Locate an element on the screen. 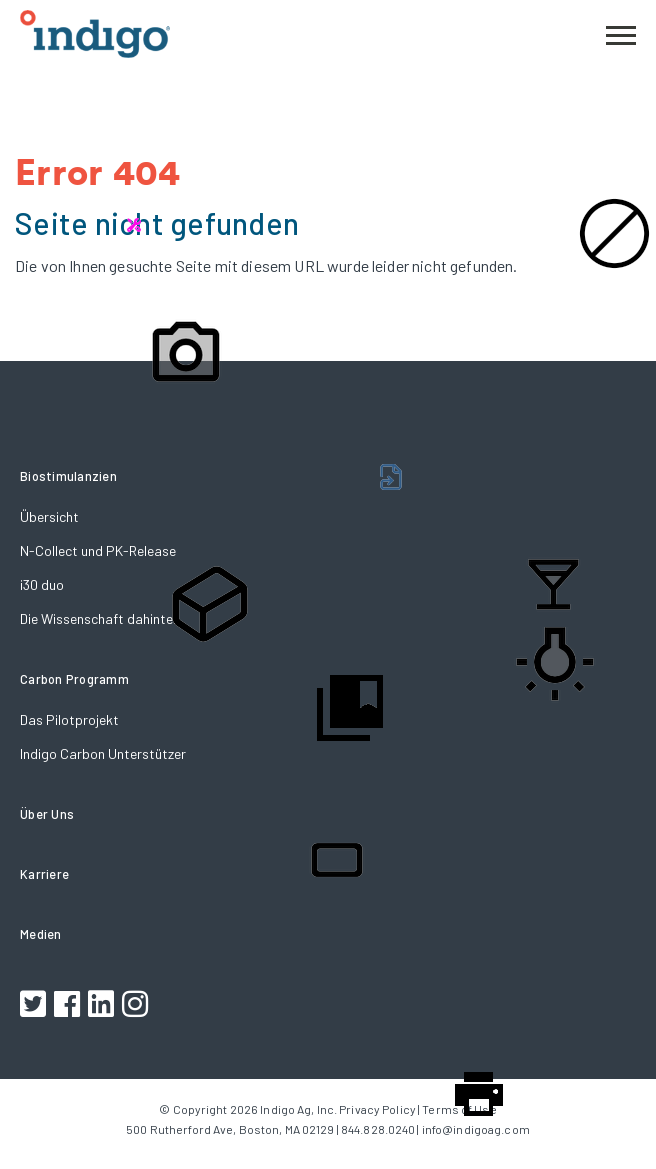 The image size is (656, 1169). print this document is located at coordinates (479, 1094).